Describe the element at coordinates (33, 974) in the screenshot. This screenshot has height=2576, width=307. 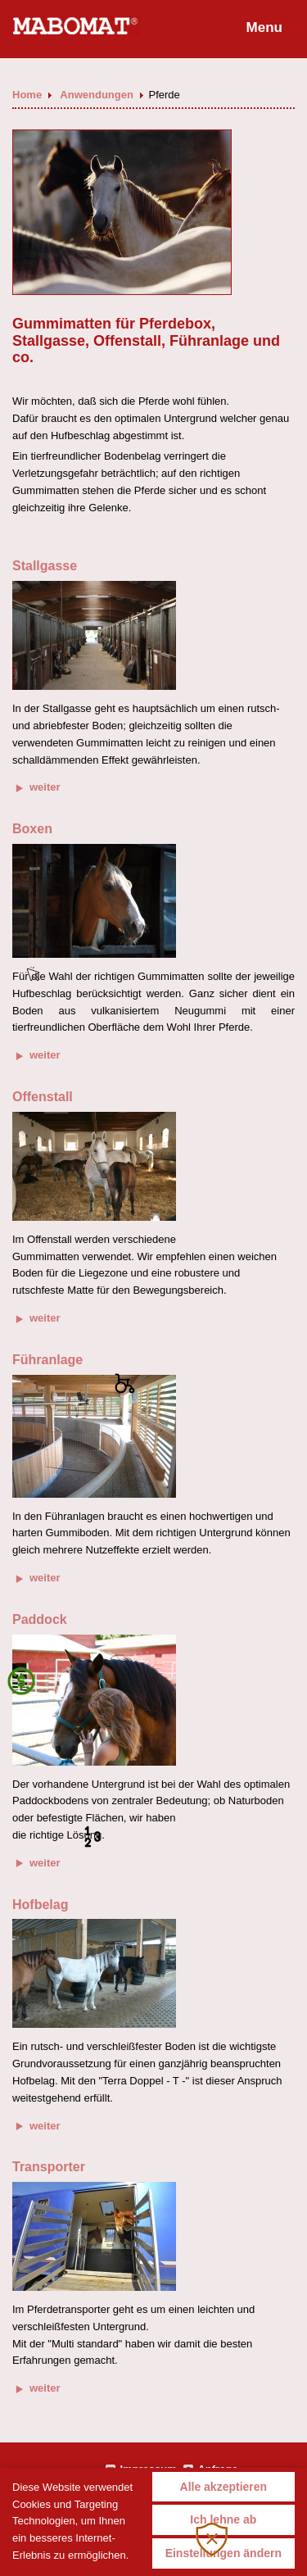
I see `click or tap to interact` at that location.